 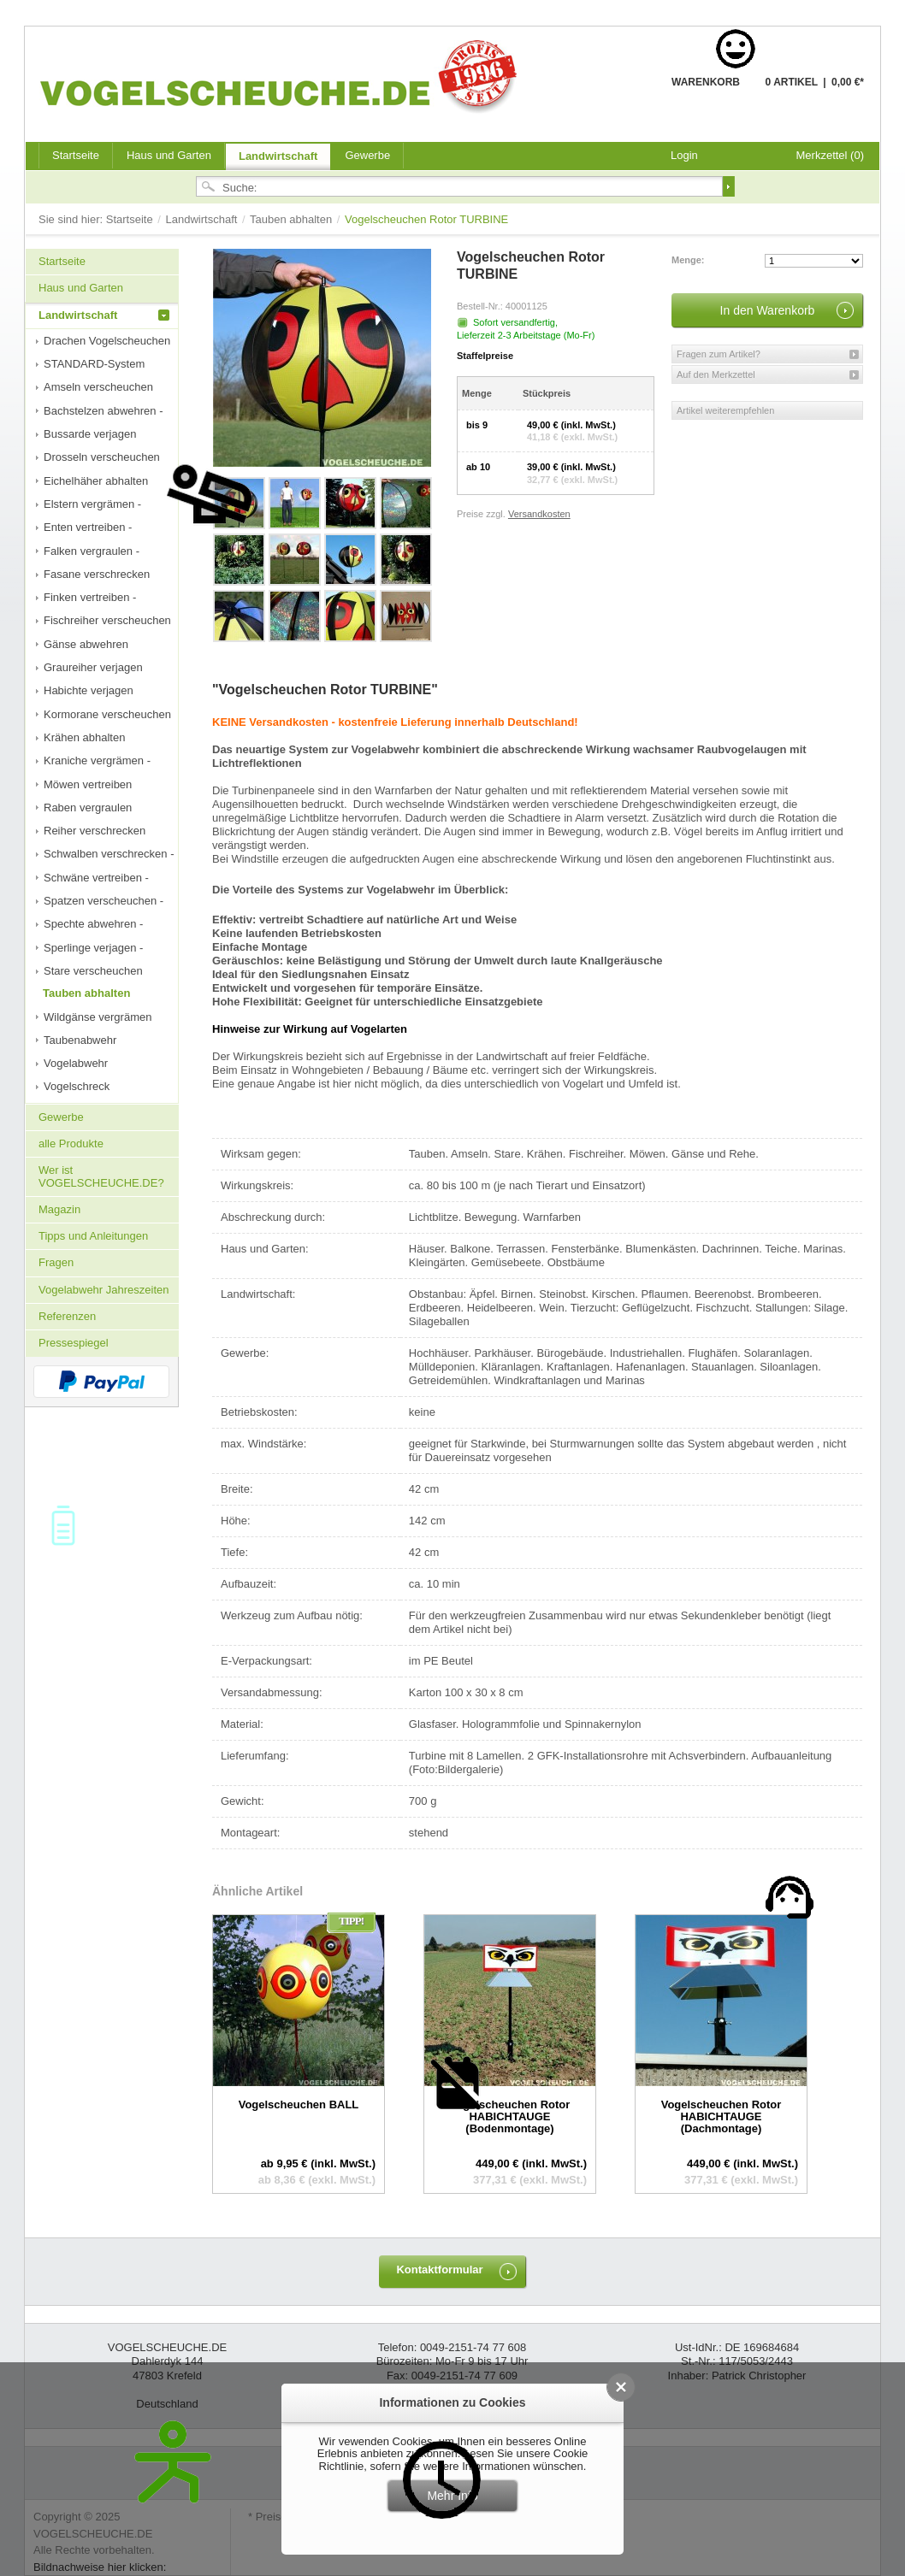 I want to click on view time or clock settings, so click(x=441, y=2479).